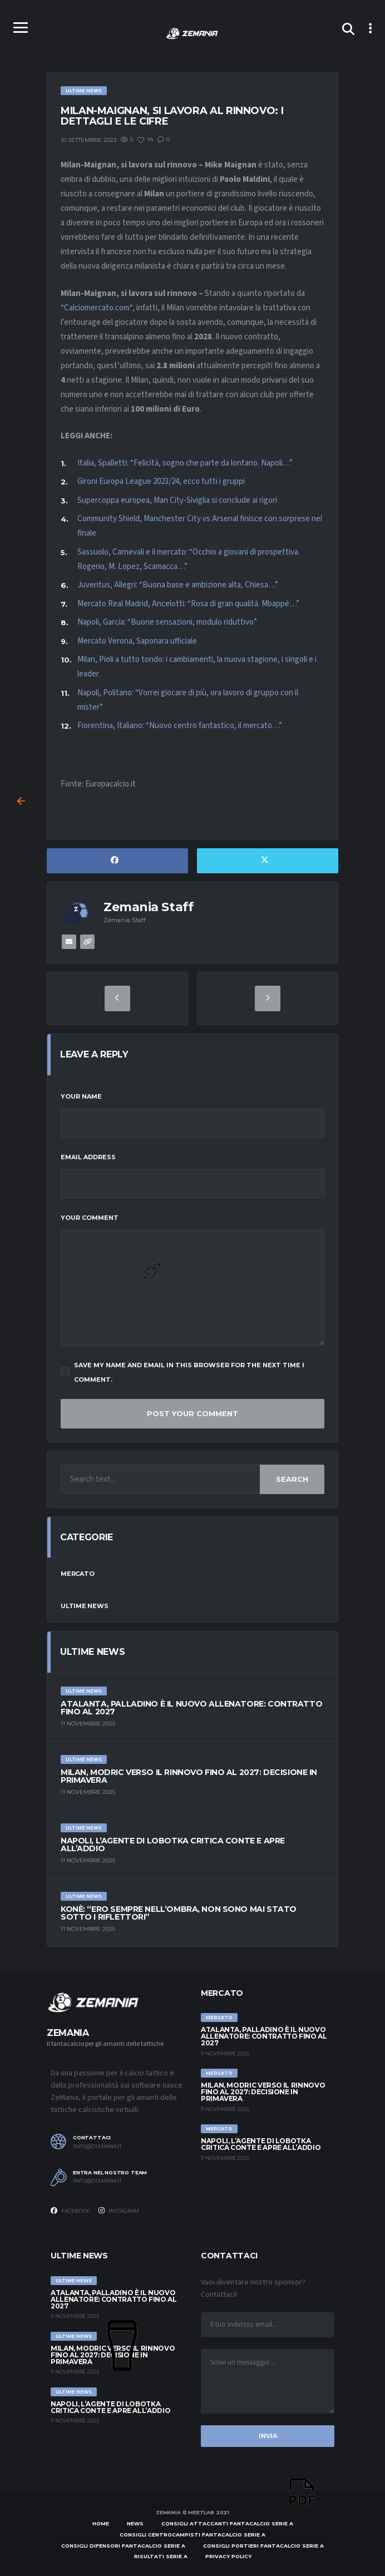 Image resolution: width=385 pixels, height=2576 pixels. What do you see at coordinates (21, 801) in the screenshot?
I see `go back to the previous screen` at bounding box center [21, 801].